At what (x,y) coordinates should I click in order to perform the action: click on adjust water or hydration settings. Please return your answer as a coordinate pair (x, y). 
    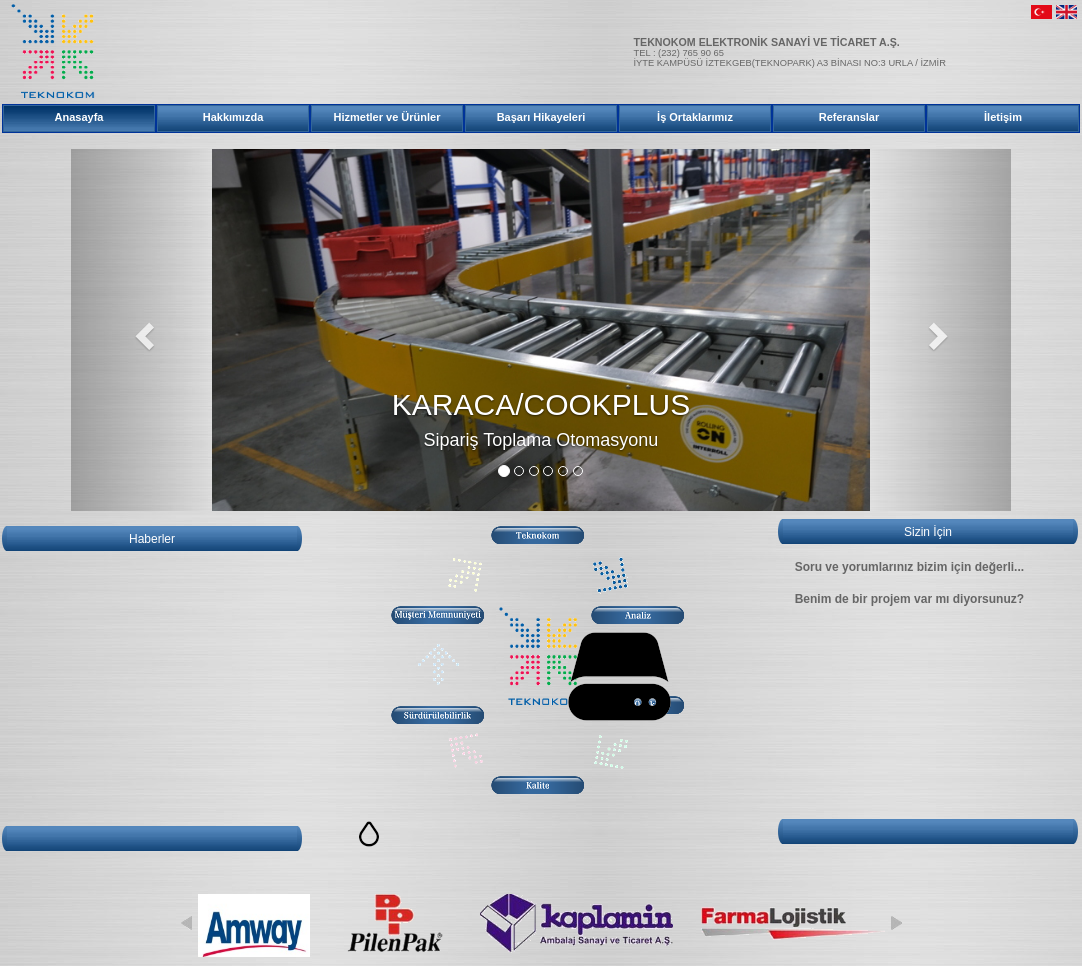
    Looking at the image, I should click on (369, 834).